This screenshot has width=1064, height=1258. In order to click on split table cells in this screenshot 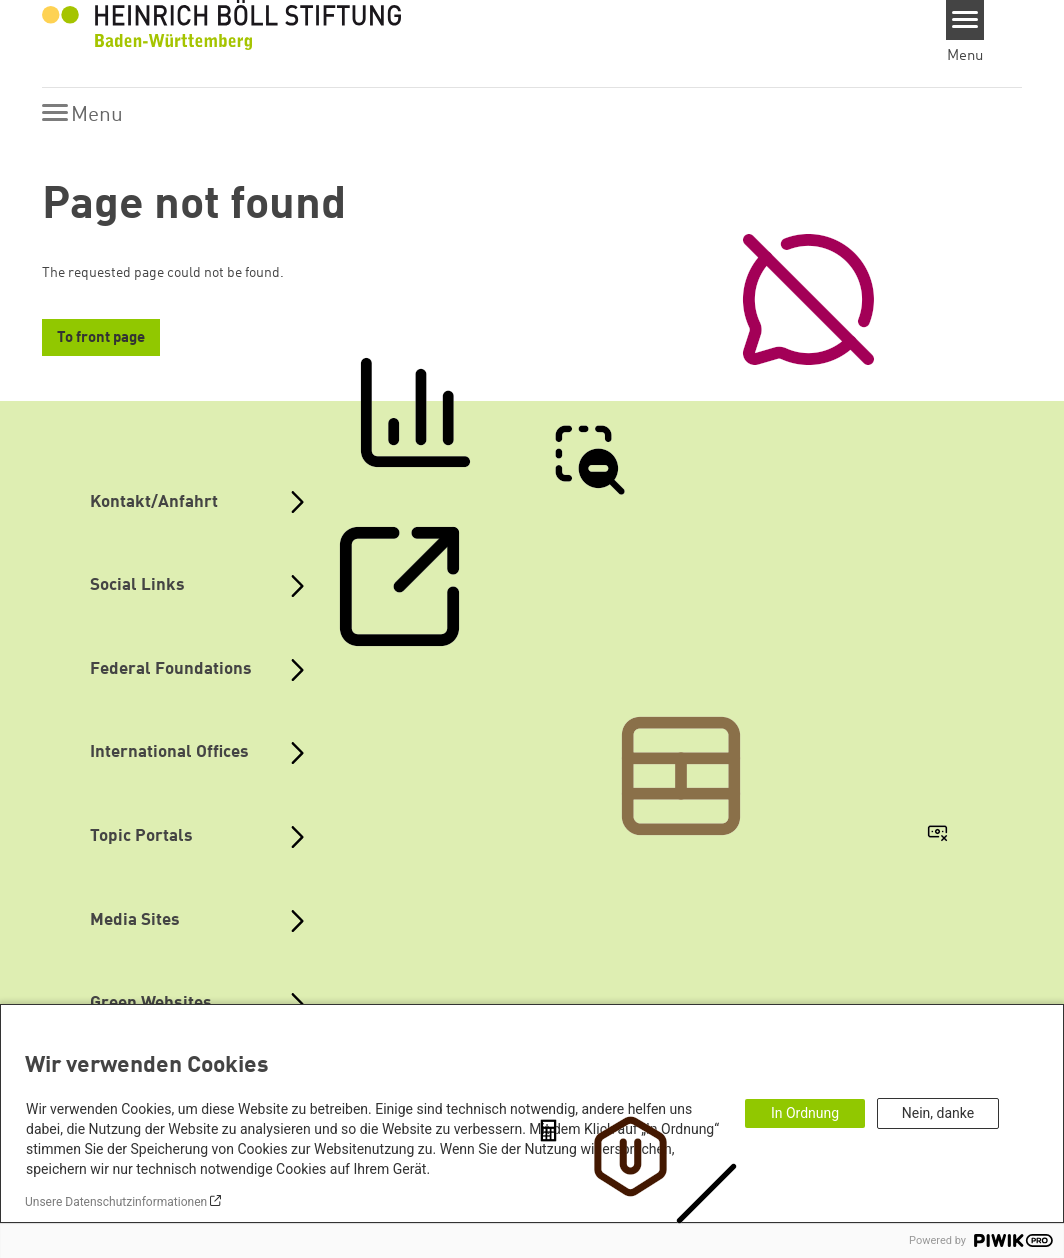, I will do `click(681, 776)`.